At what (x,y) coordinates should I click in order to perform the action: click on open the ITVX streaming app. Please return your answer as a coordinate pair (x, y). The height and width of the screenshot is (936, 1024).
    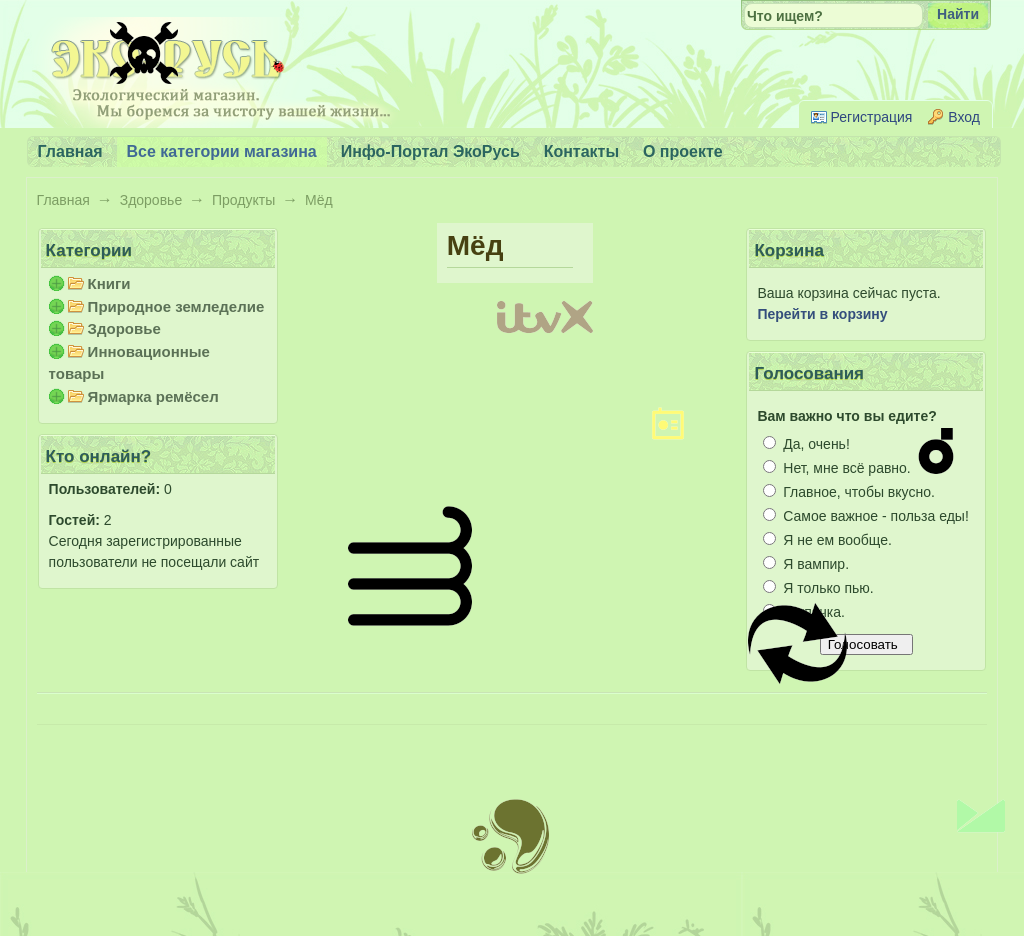
    Looking at the image, I should click on (545, 317).